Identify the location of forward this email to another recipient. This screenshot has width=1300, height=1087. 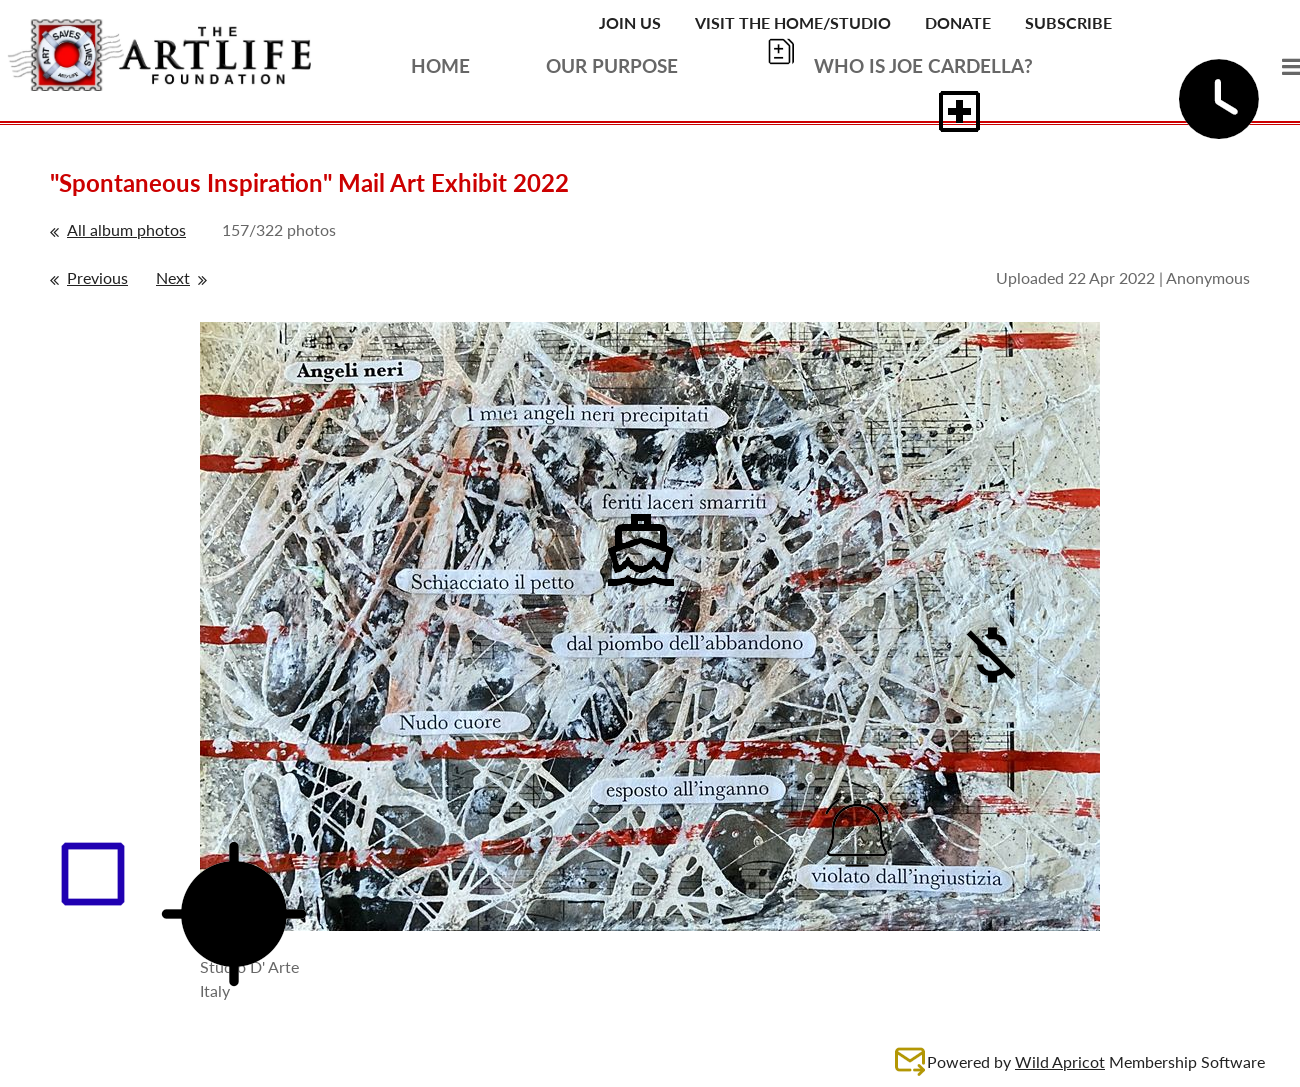
(910, 1061).